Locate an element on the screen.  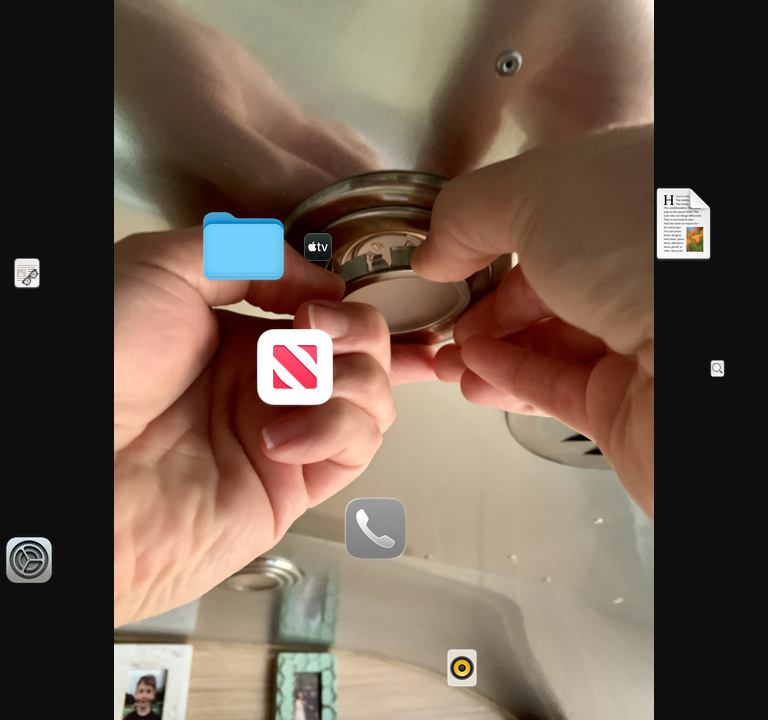
open the folder app to browse files is located at coordinates (243, 245).